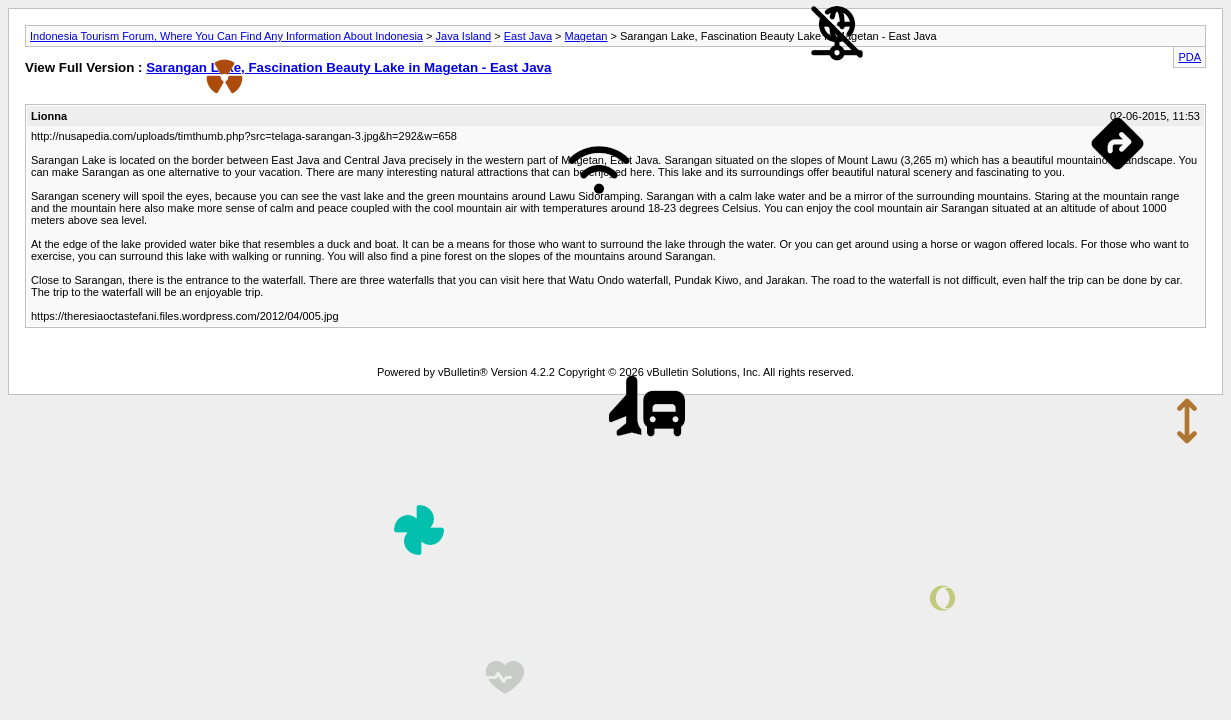  Describe the element at coordinates (1117, 143) in the screenshot. I see `turn right navigation instruction` at that location.